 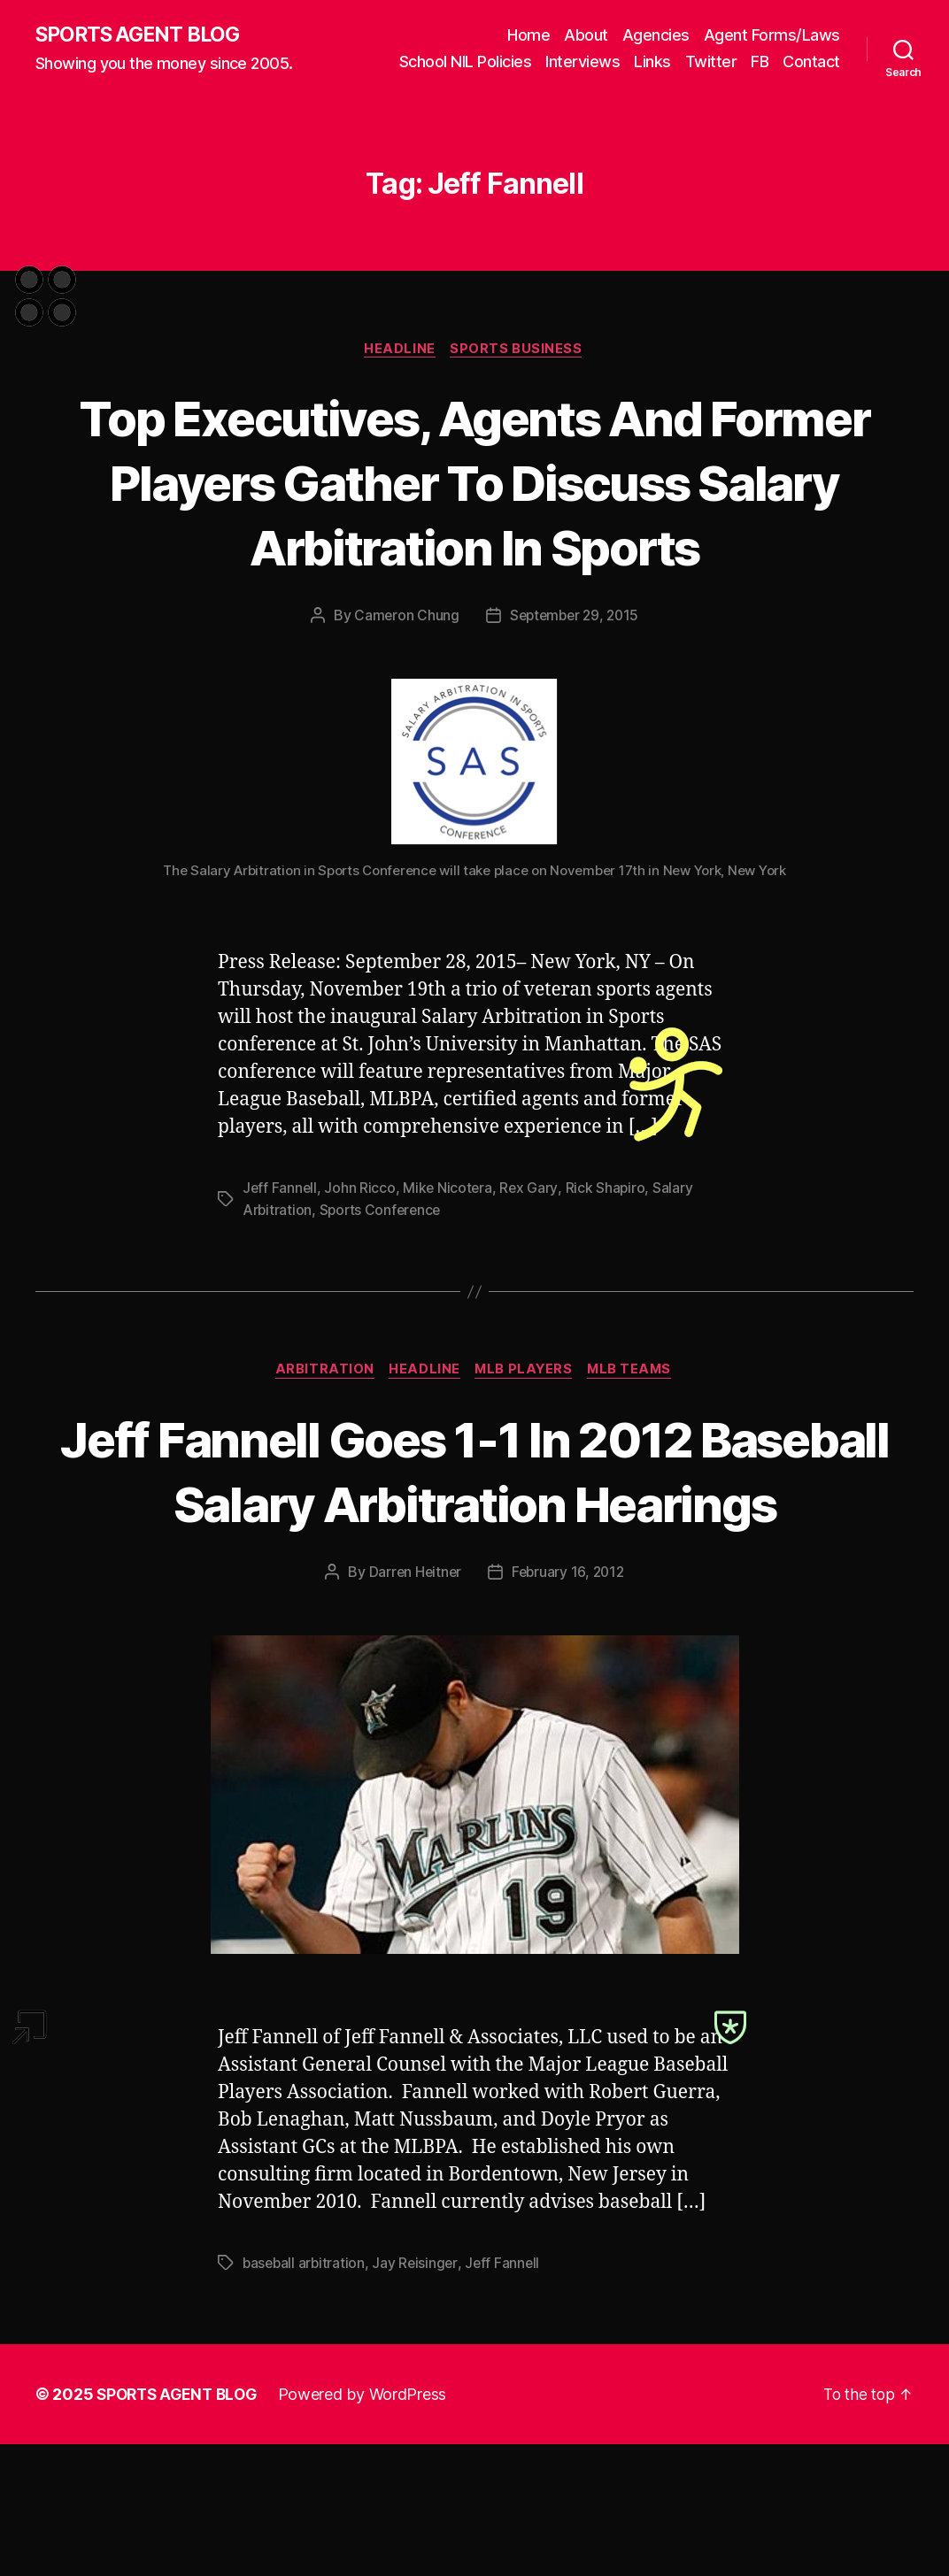 What do you see at coordinates (730, 2026) in the screenshot?
I see `indicates premium or verified security status` at bounding box center [730, 2026].